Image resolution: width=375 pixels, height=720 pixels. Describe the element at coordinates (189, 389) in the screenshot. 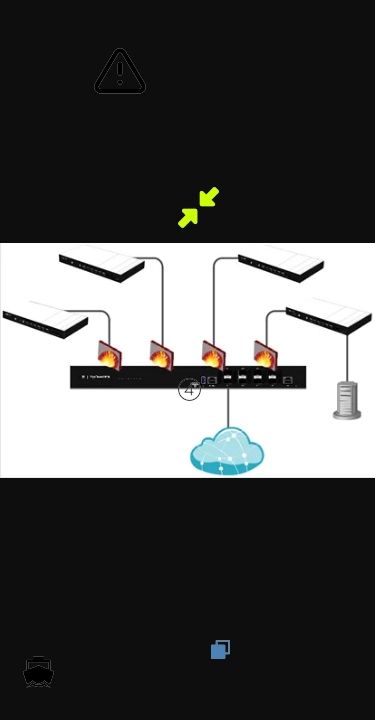

I see `indicates step four in a multi-step process` at that location.